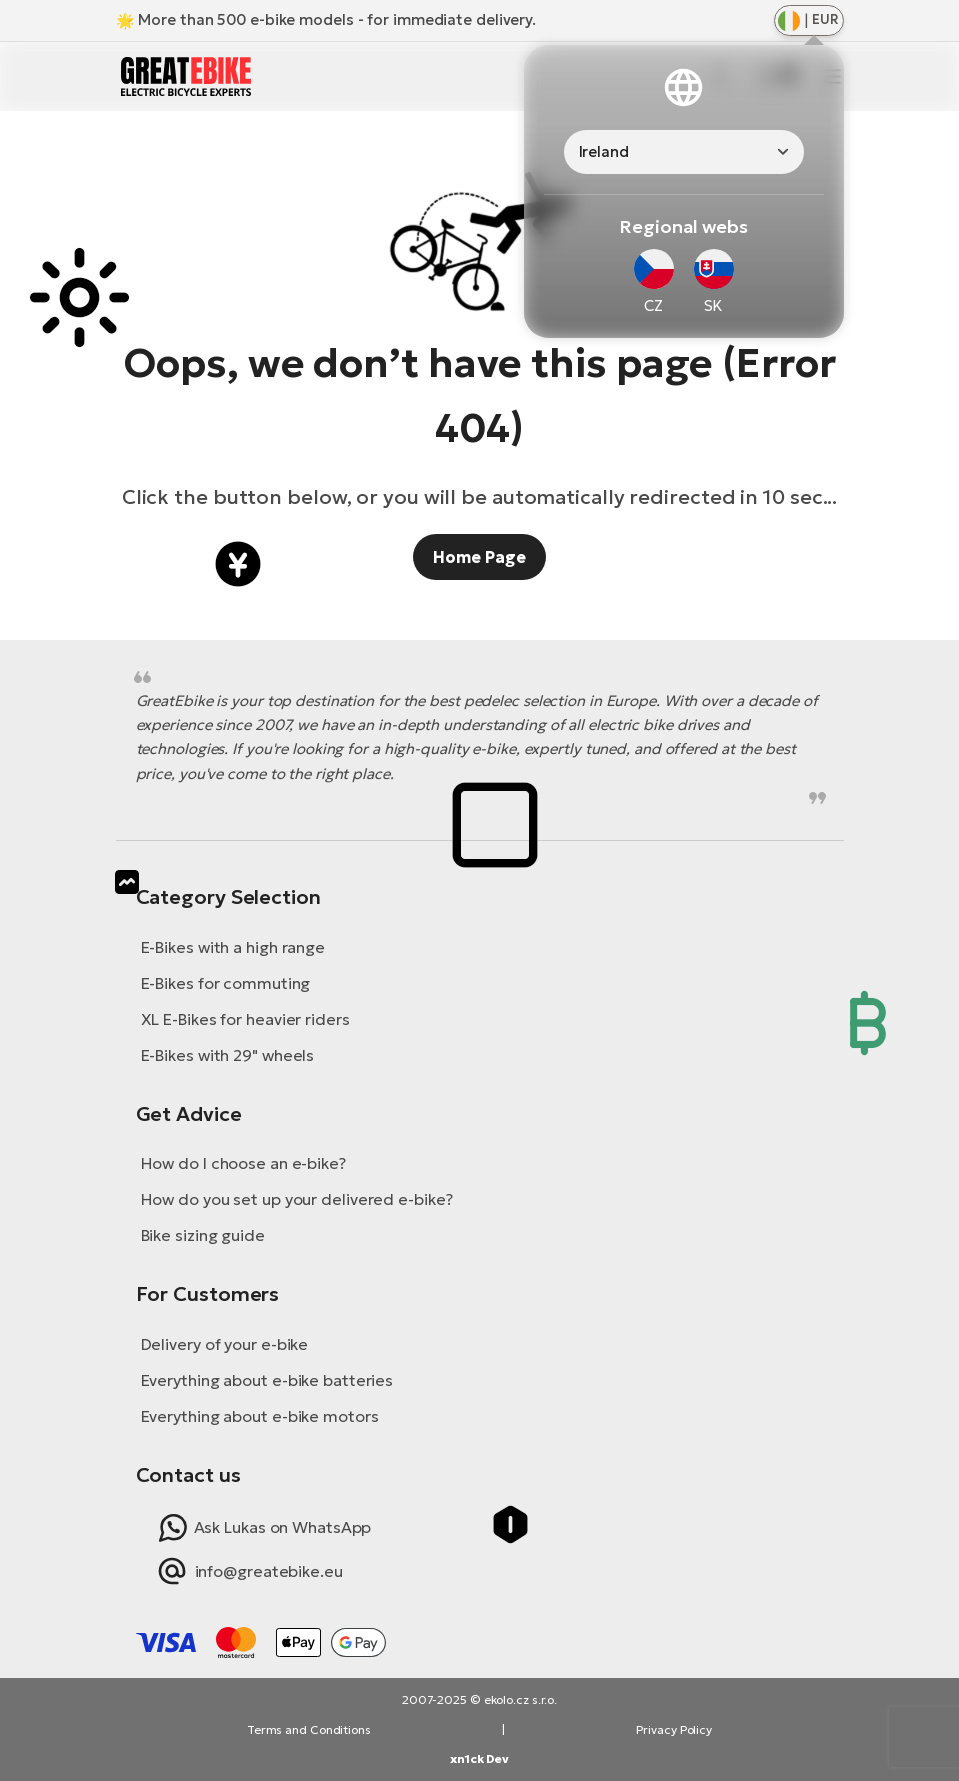  I want to click on view information or details, so click(510, 1524).